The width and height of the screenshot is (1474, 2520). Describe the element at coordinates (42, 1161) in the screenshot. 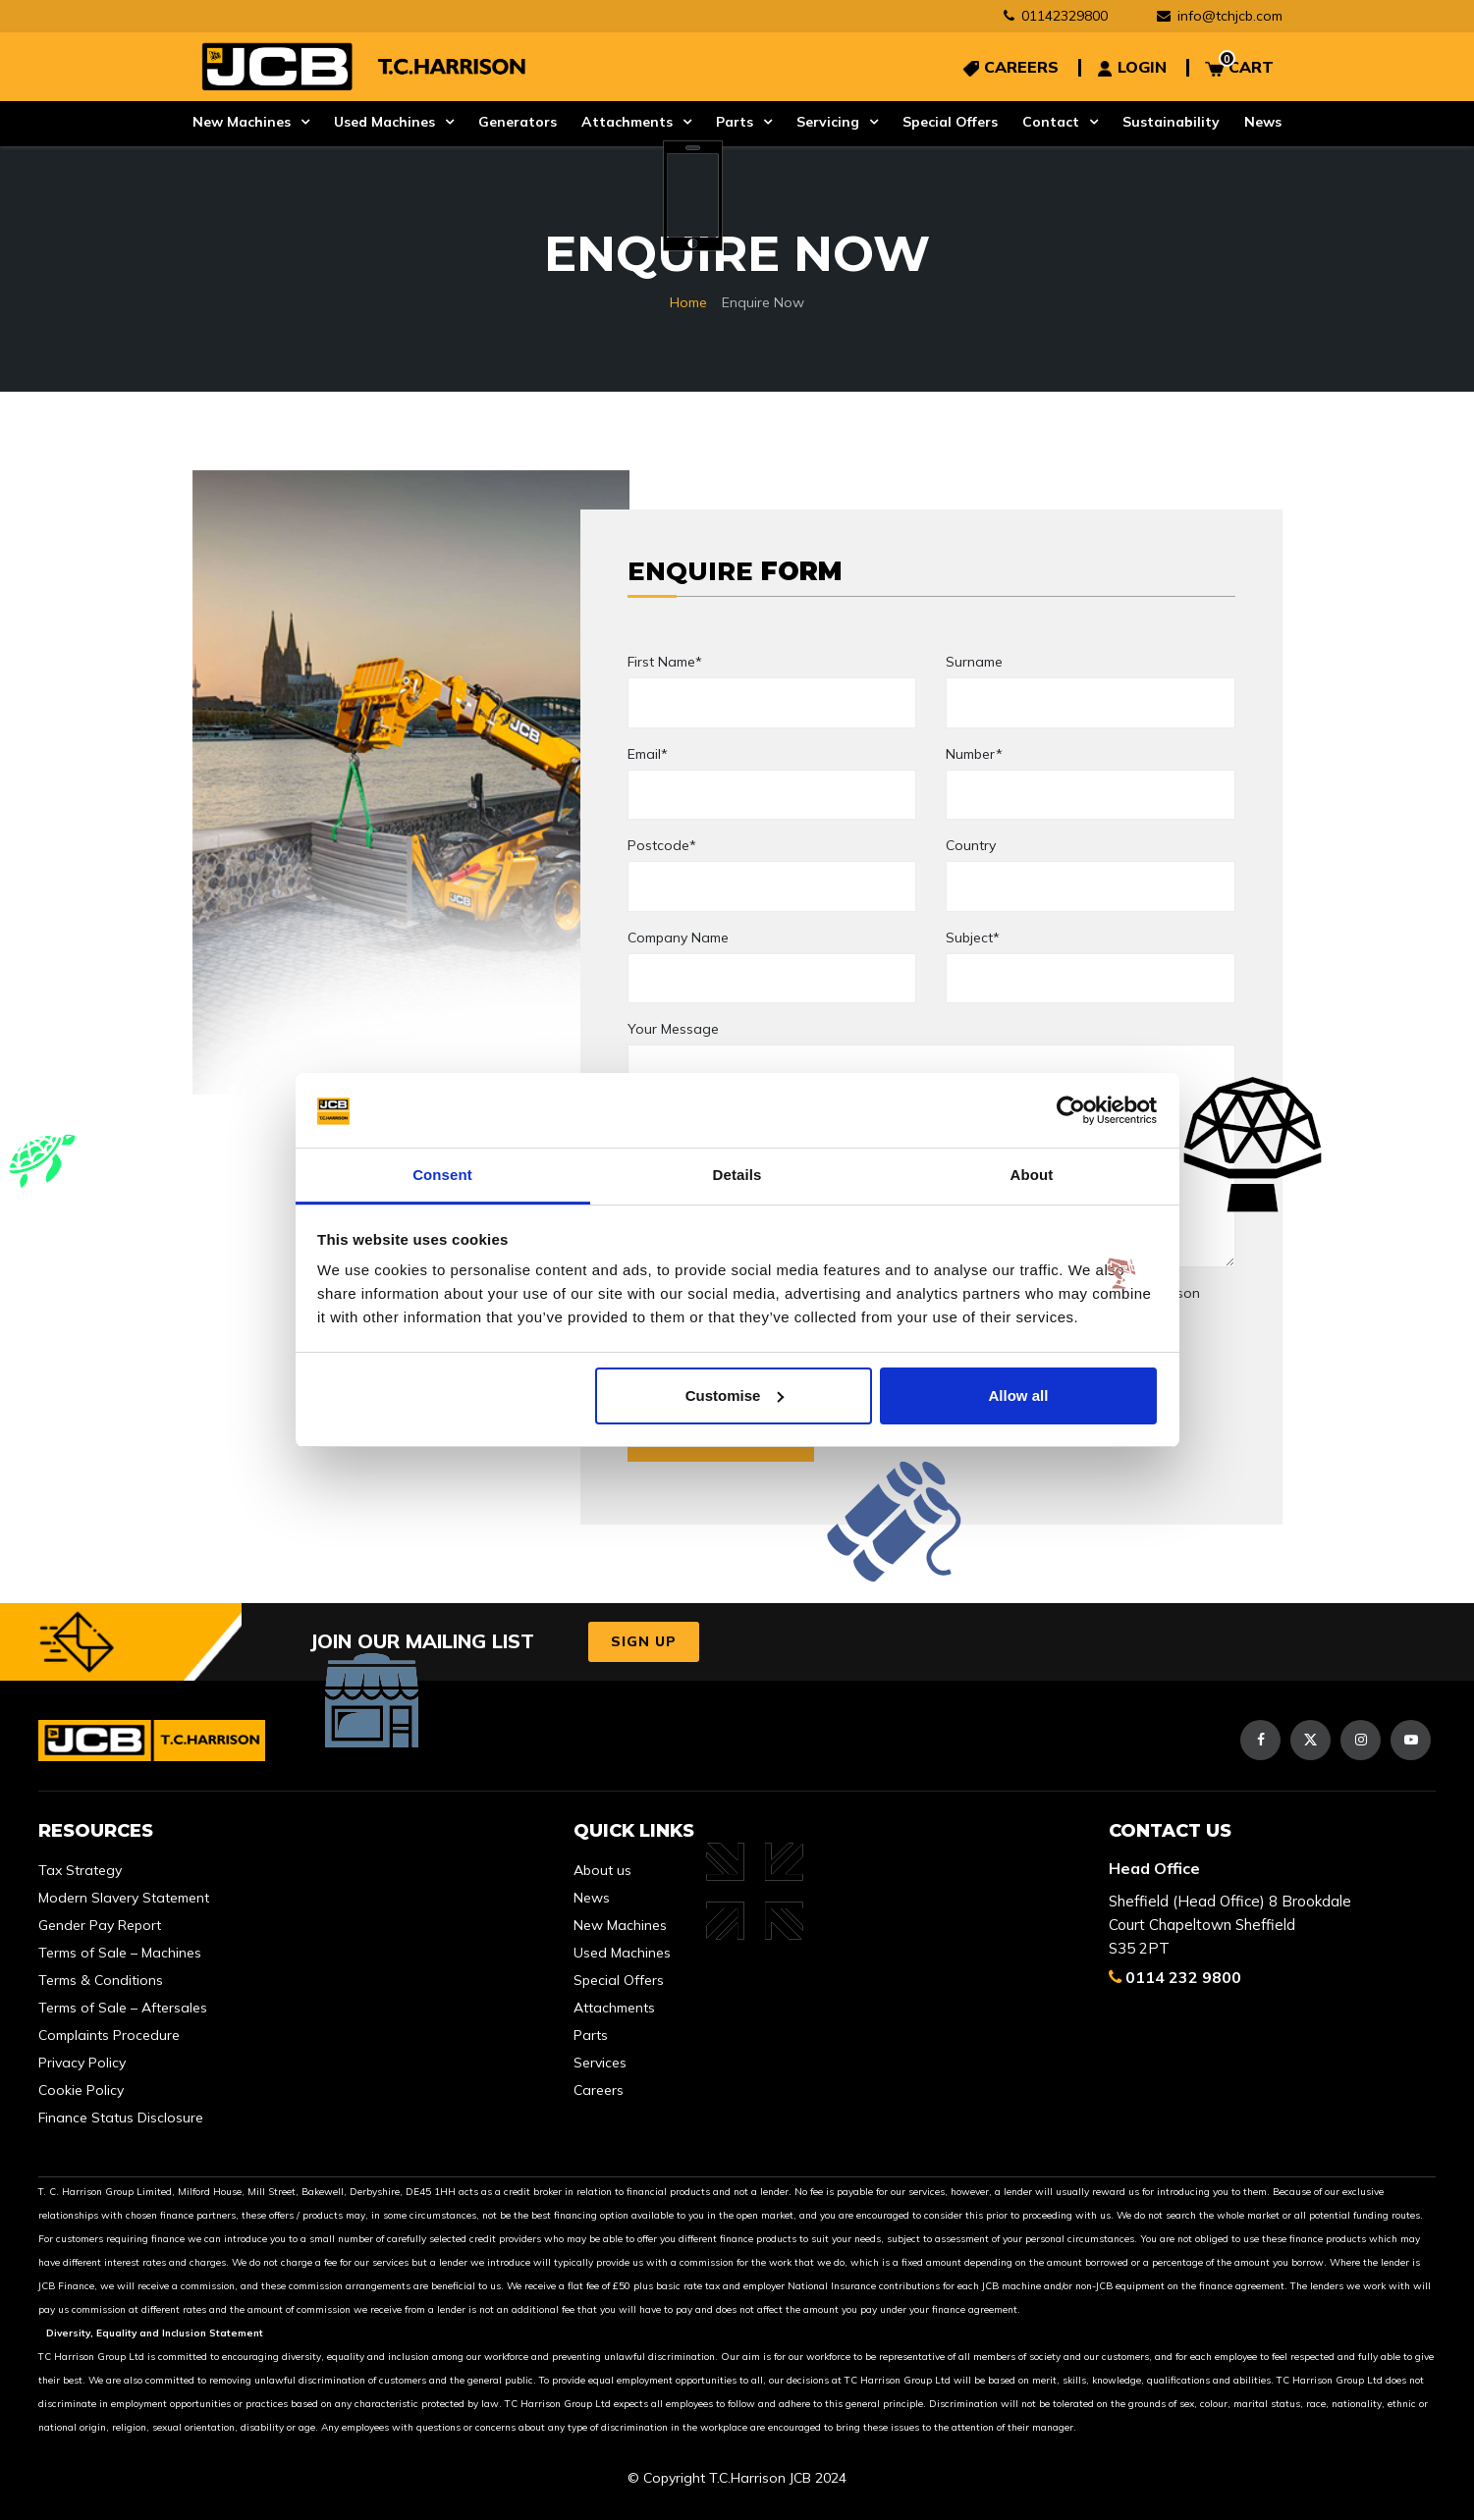

I see `indicates marine wildlife or ocean conservation content` at that location.